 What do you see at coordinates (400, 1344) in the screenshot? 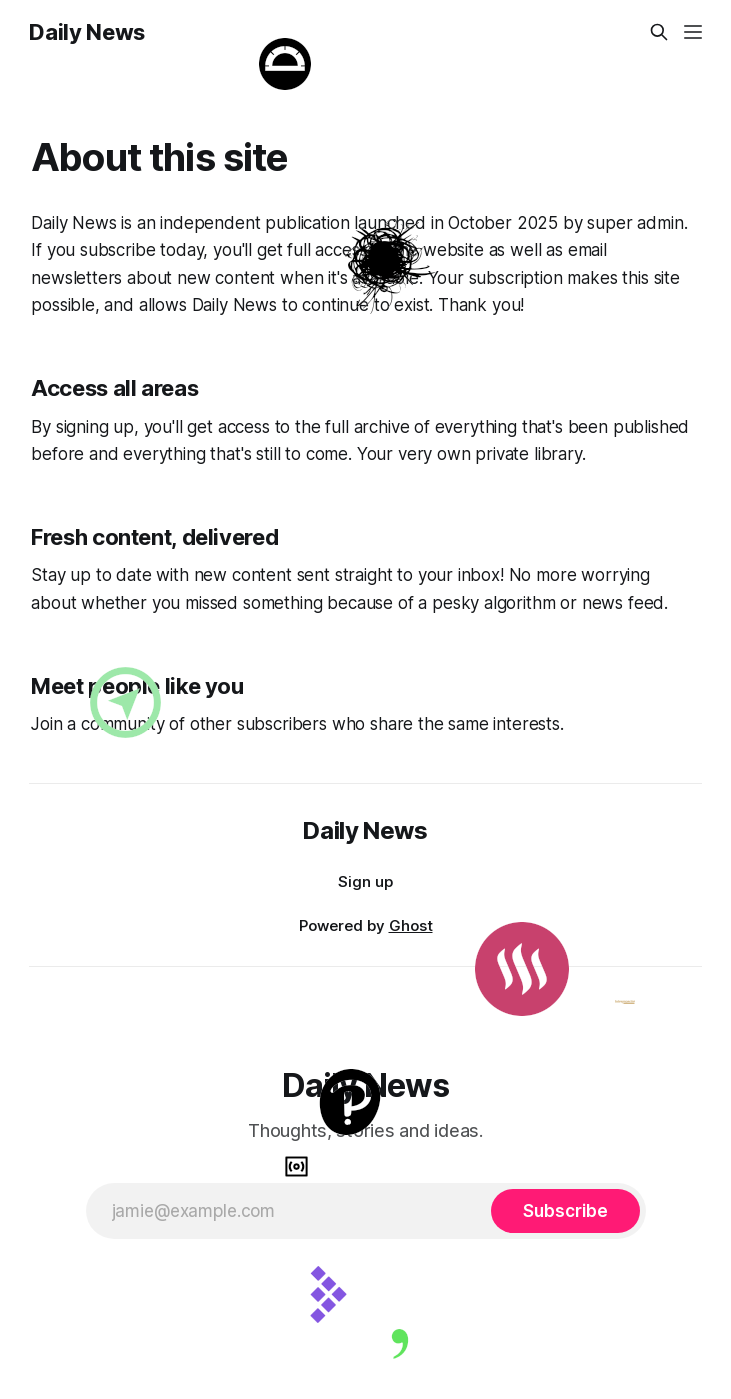
I see `comma.ai company logo` at bounding box center [400, 1344].